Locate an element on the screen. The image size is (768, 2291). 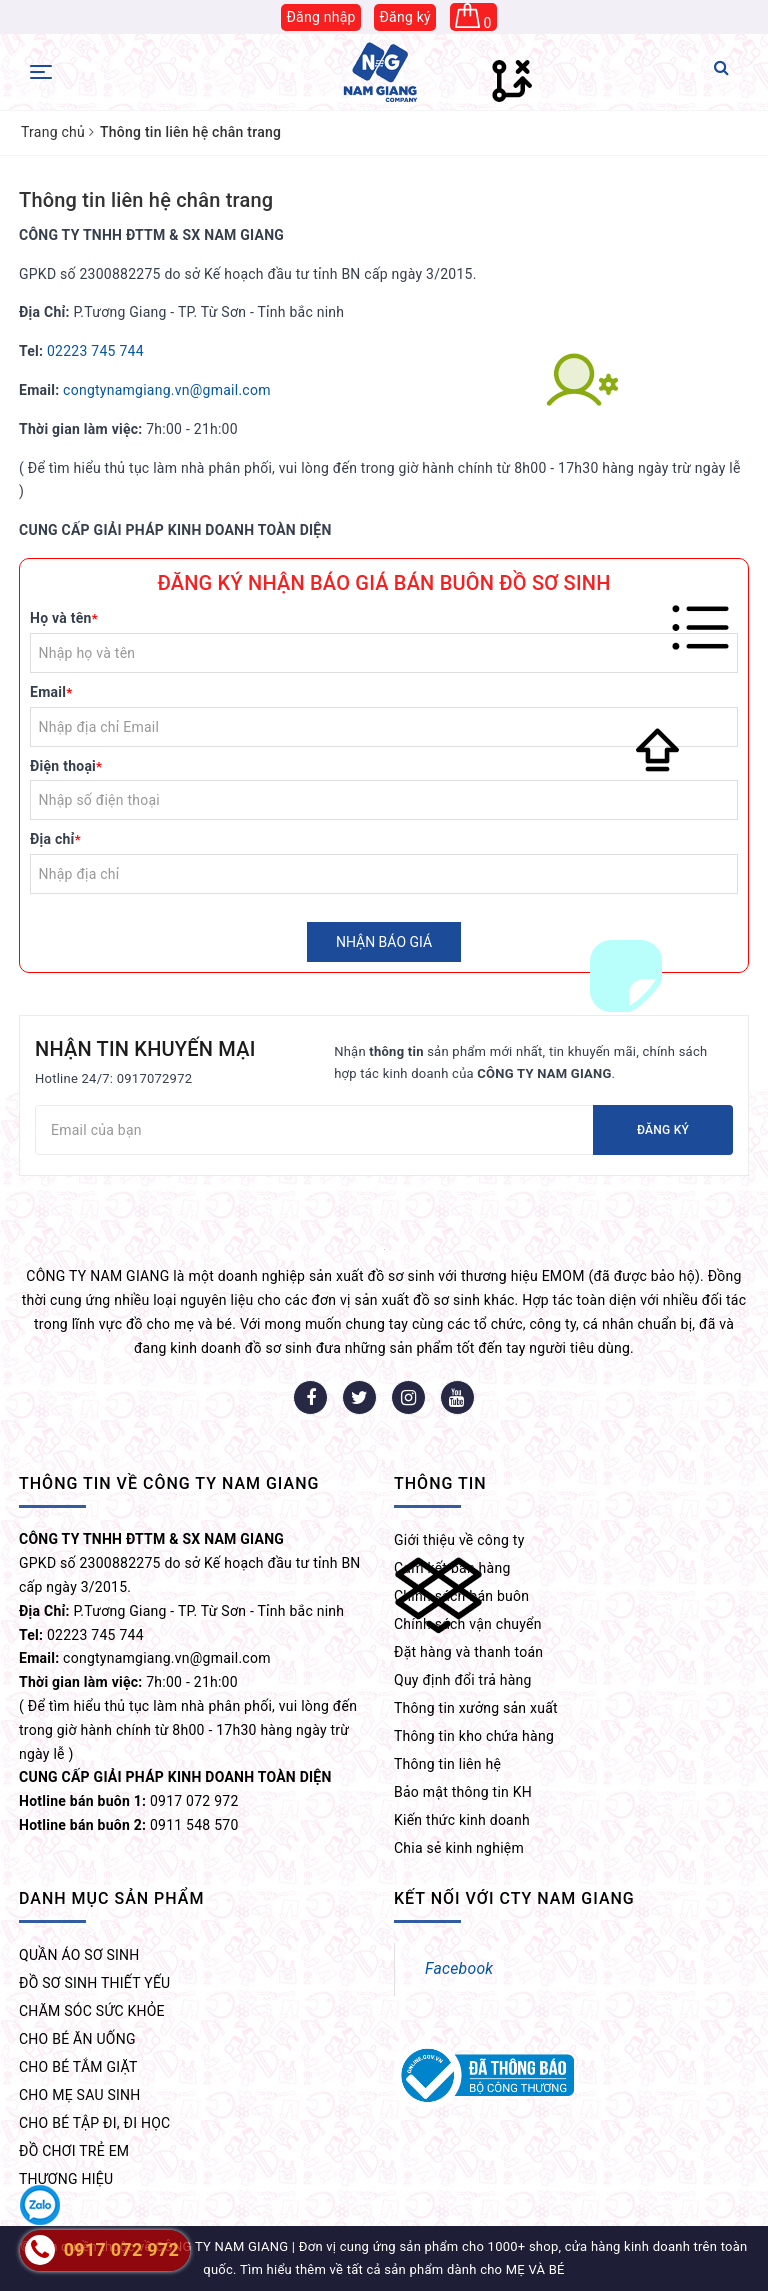
add a sticker to your message is located at coordinates (626, 976).